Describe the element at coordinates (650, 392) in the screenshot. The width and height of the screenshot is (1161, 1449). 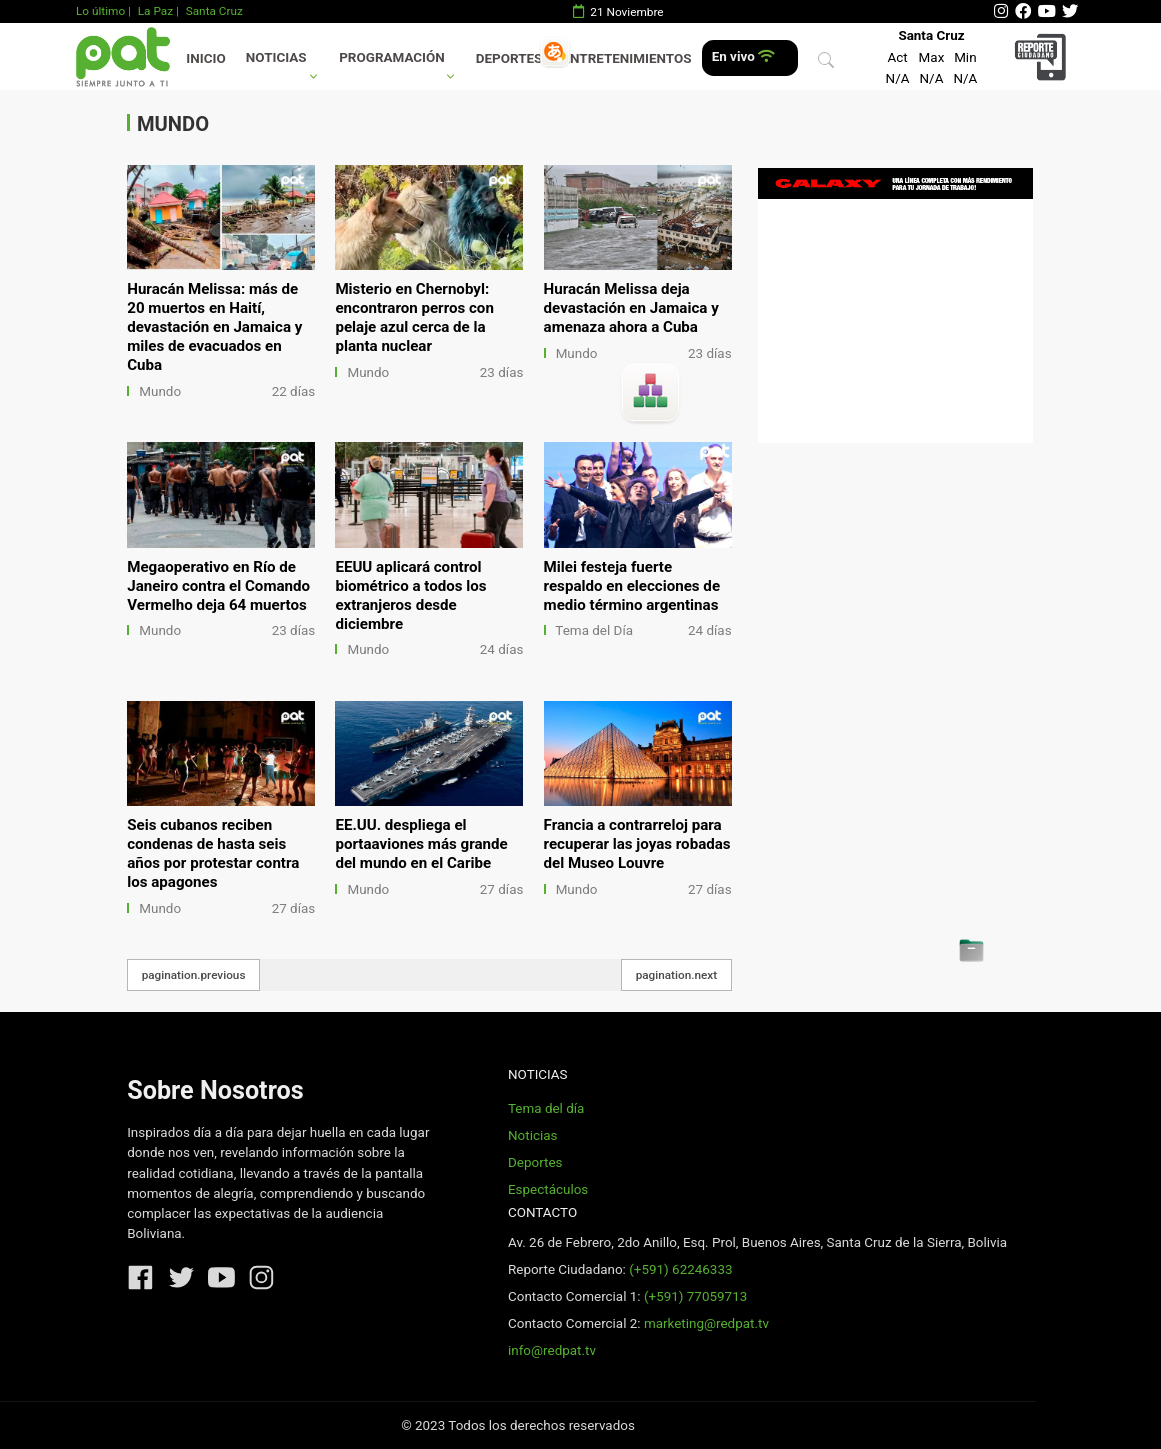
I see `open device hierarchy settings` at that location.